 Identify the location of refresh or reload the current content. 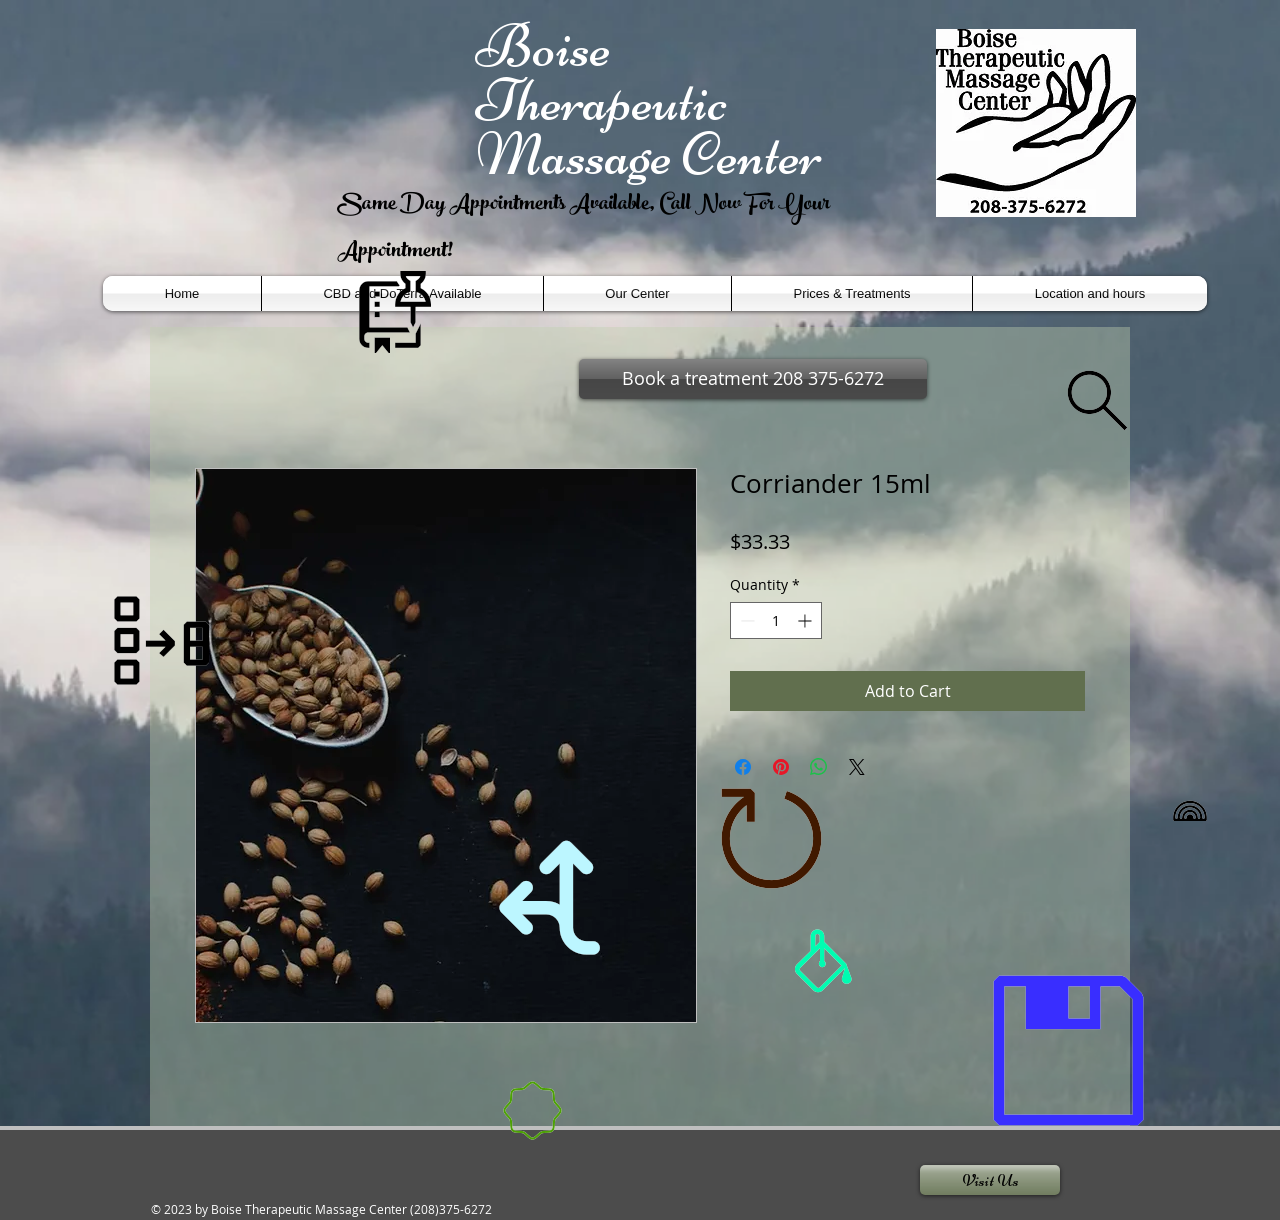
(771, 838).